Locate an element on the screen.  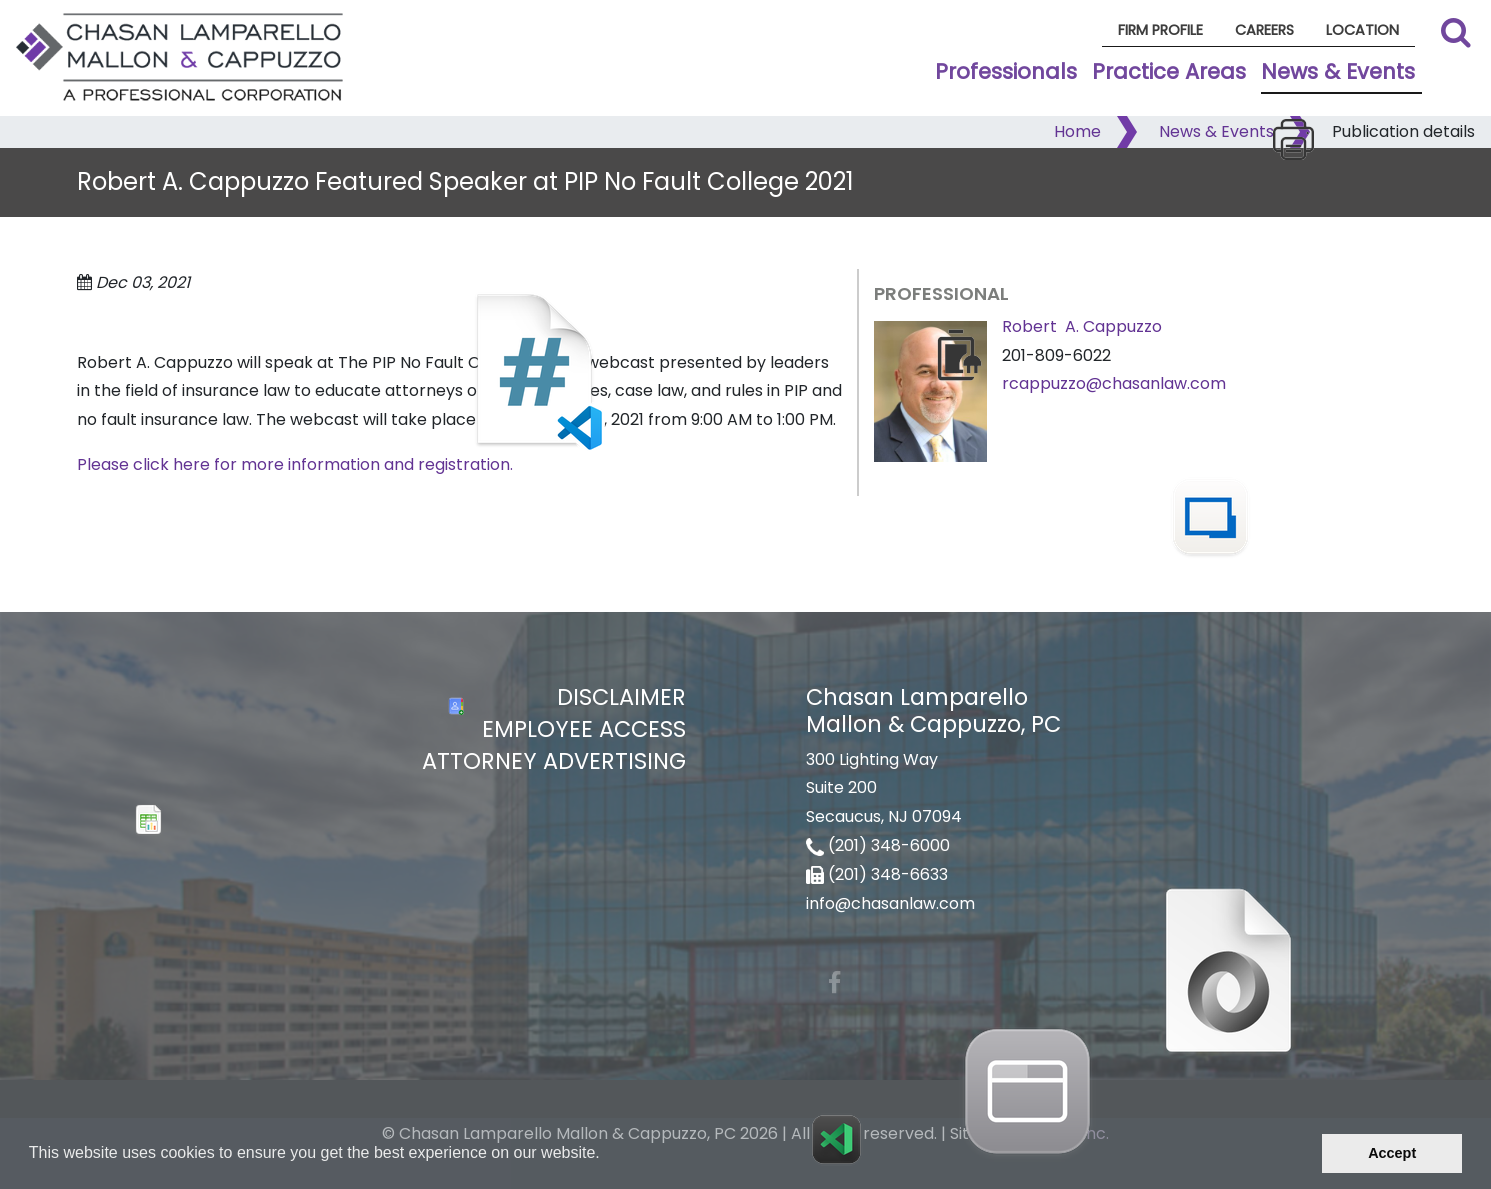
open visual studio code insiders app is located at coordinates (836, 1139).